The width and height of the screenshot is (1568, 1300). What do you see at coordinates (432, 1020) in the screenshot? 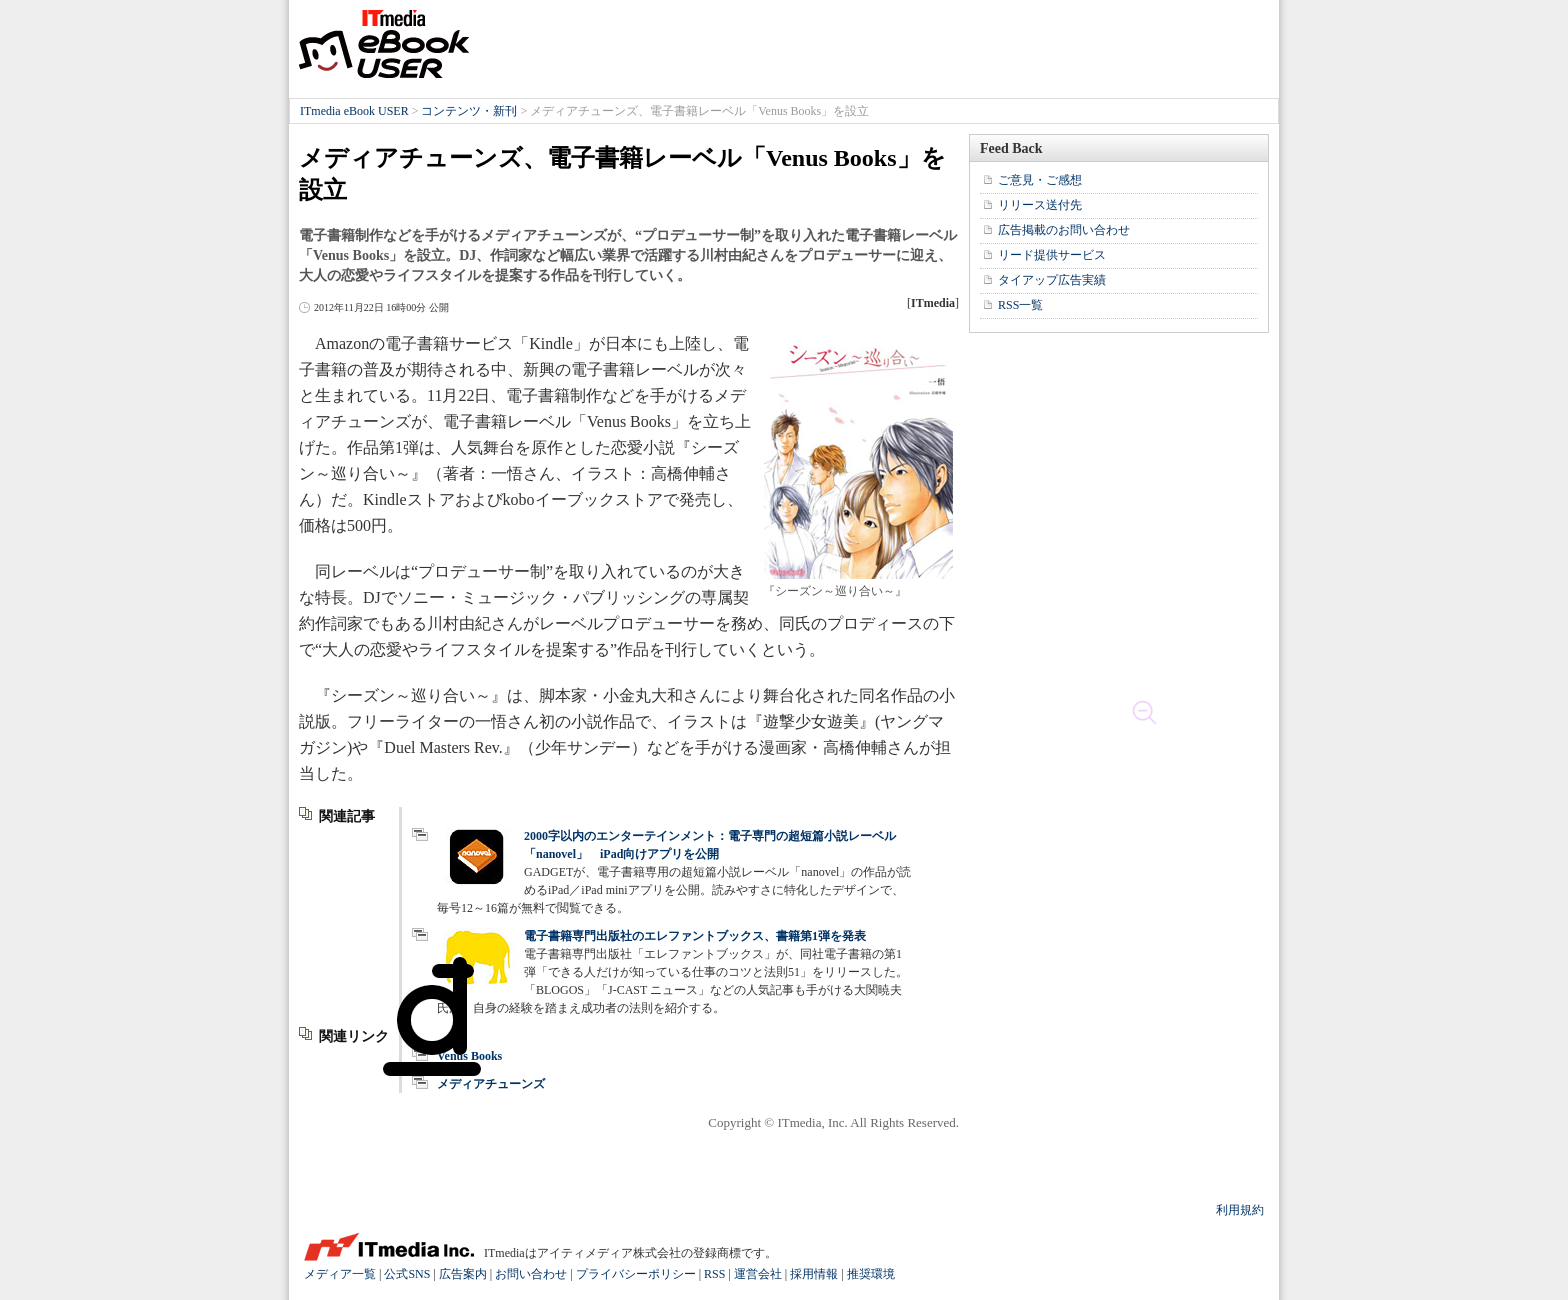
I see `indicates Vietnamese dong currency` at bounding box center [432, 1020].